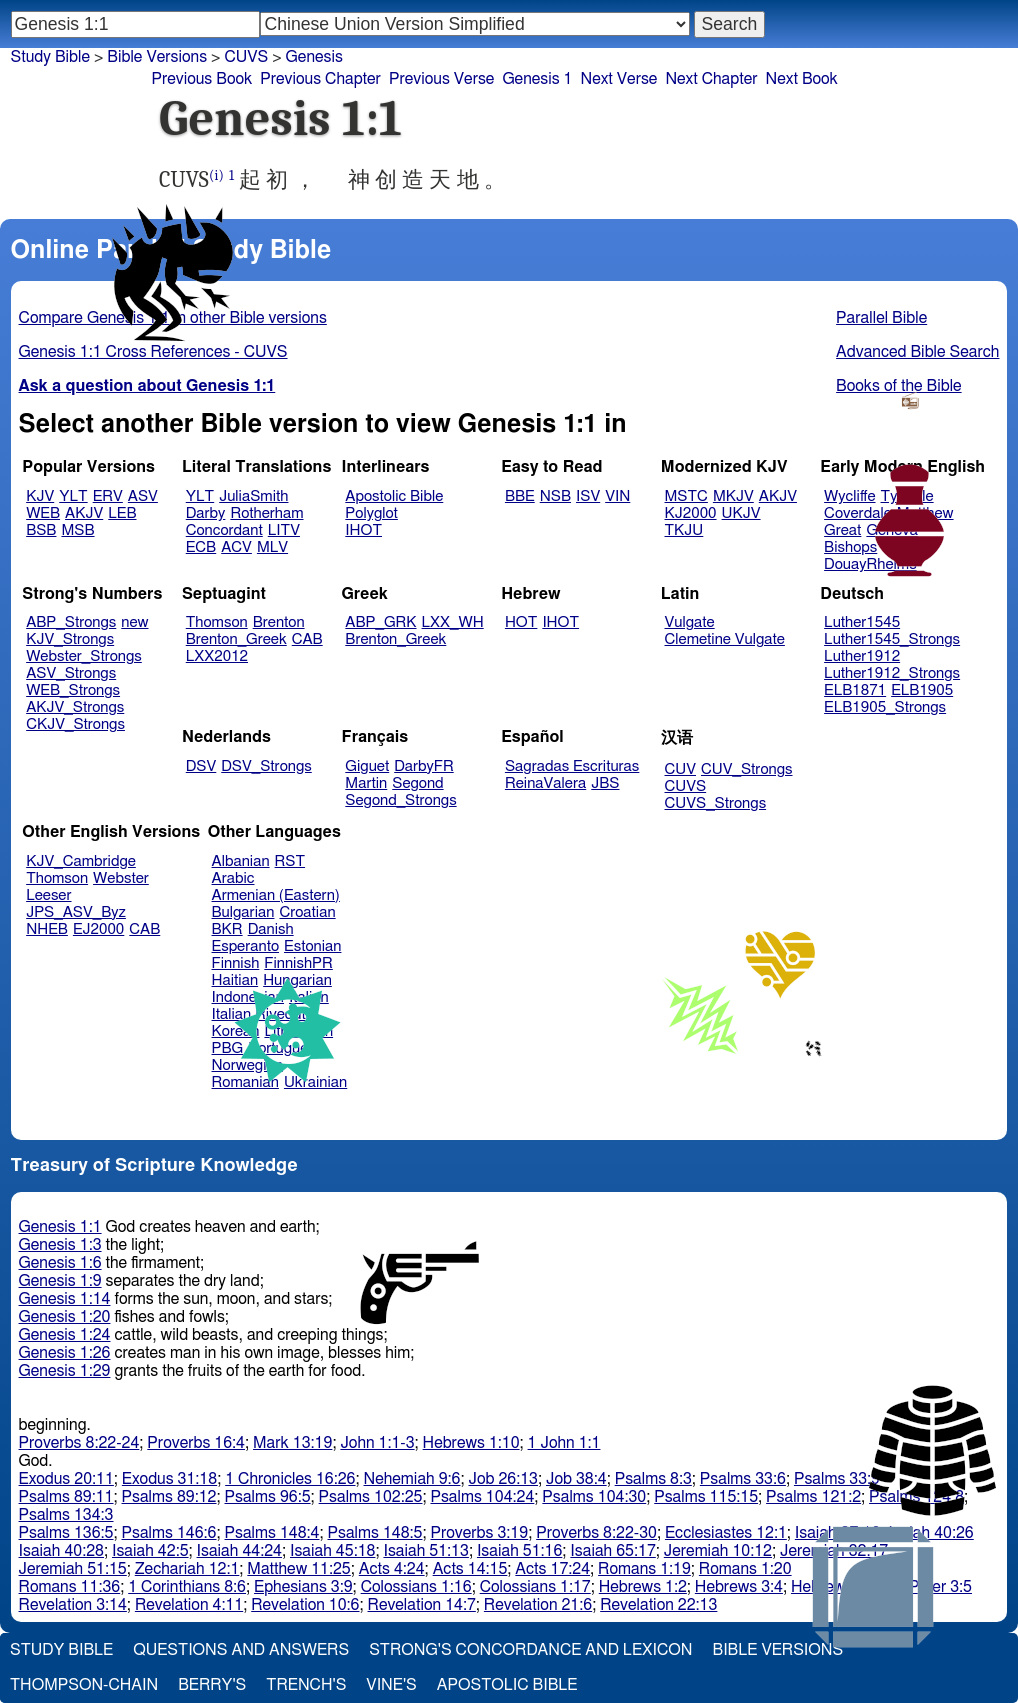  What do you see at coordinates (420, 1274) in the screenshot?
I see `access weapons inventory in a game` at bounding box center [420, 1274].